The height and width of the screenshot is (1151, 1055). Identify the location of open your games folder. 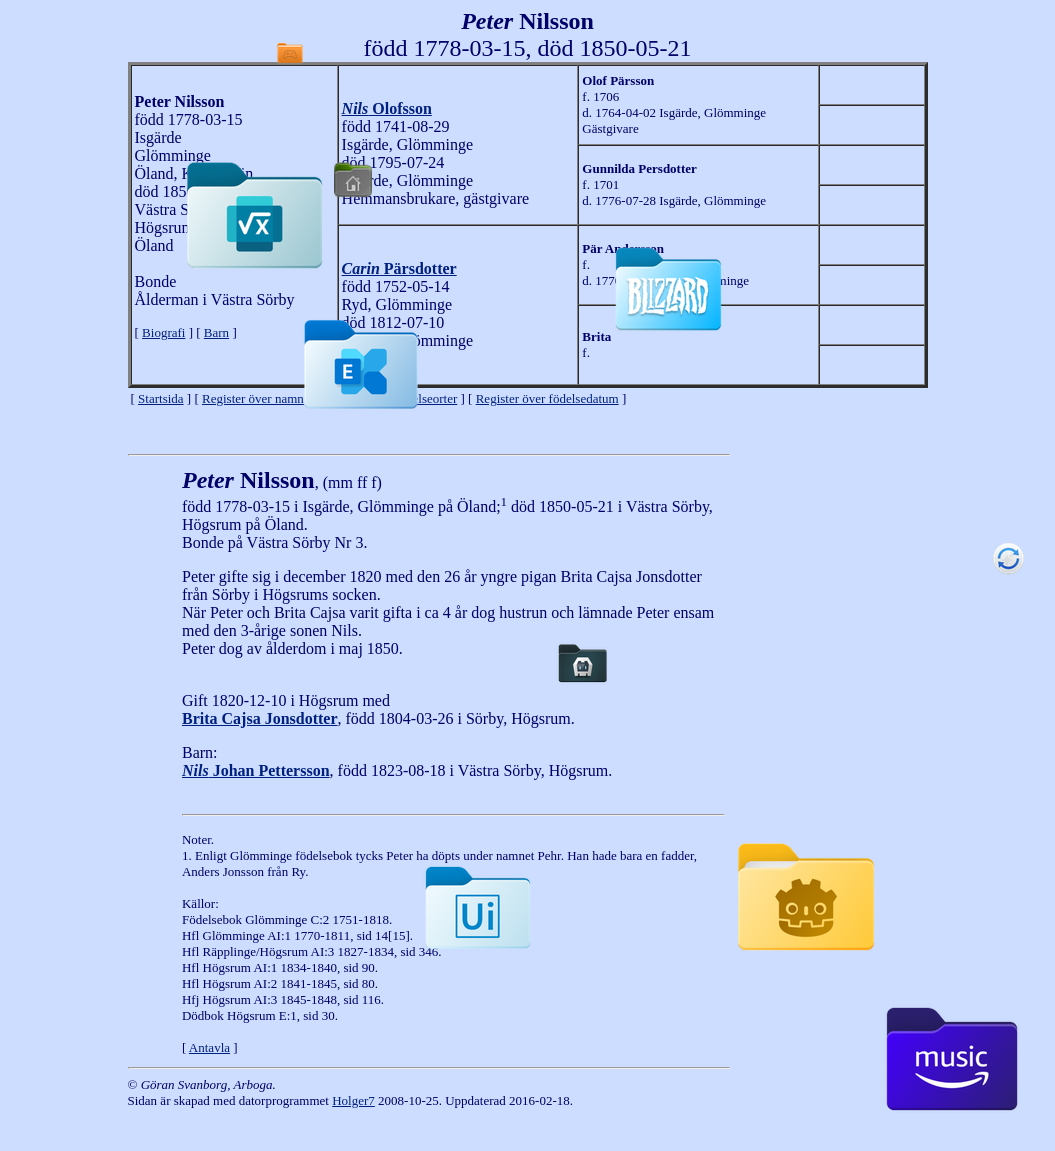
(290, 53).